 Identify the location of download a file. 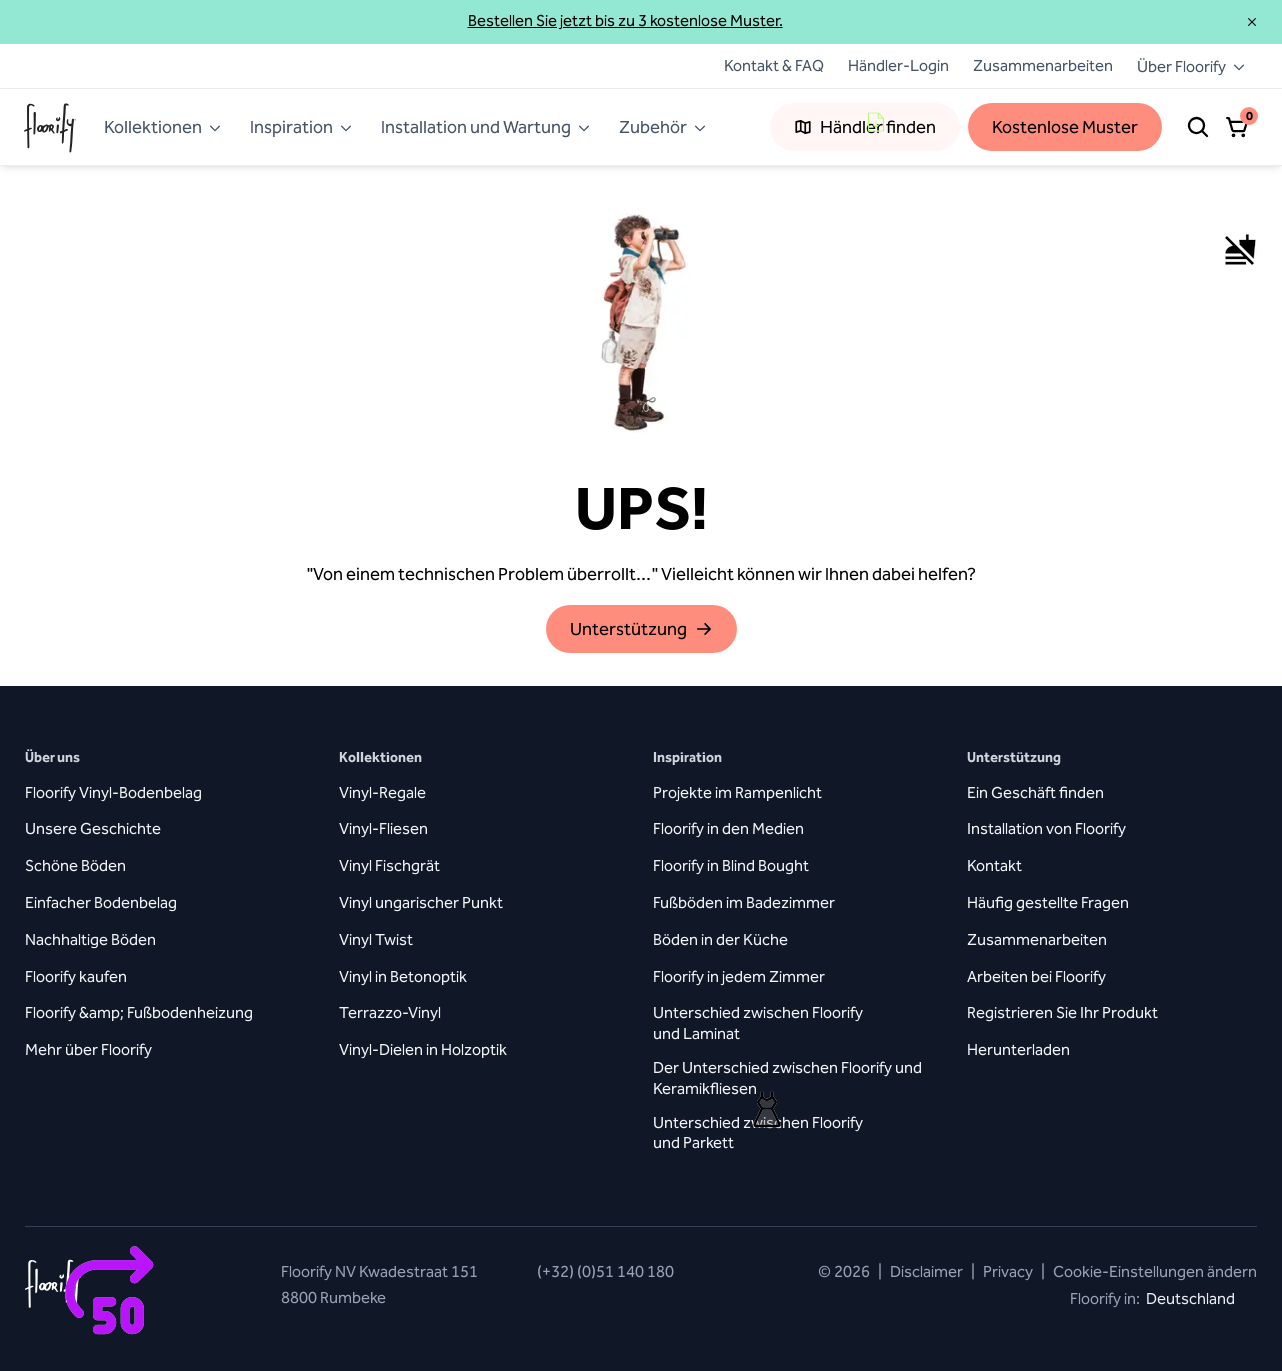
(876, 122).